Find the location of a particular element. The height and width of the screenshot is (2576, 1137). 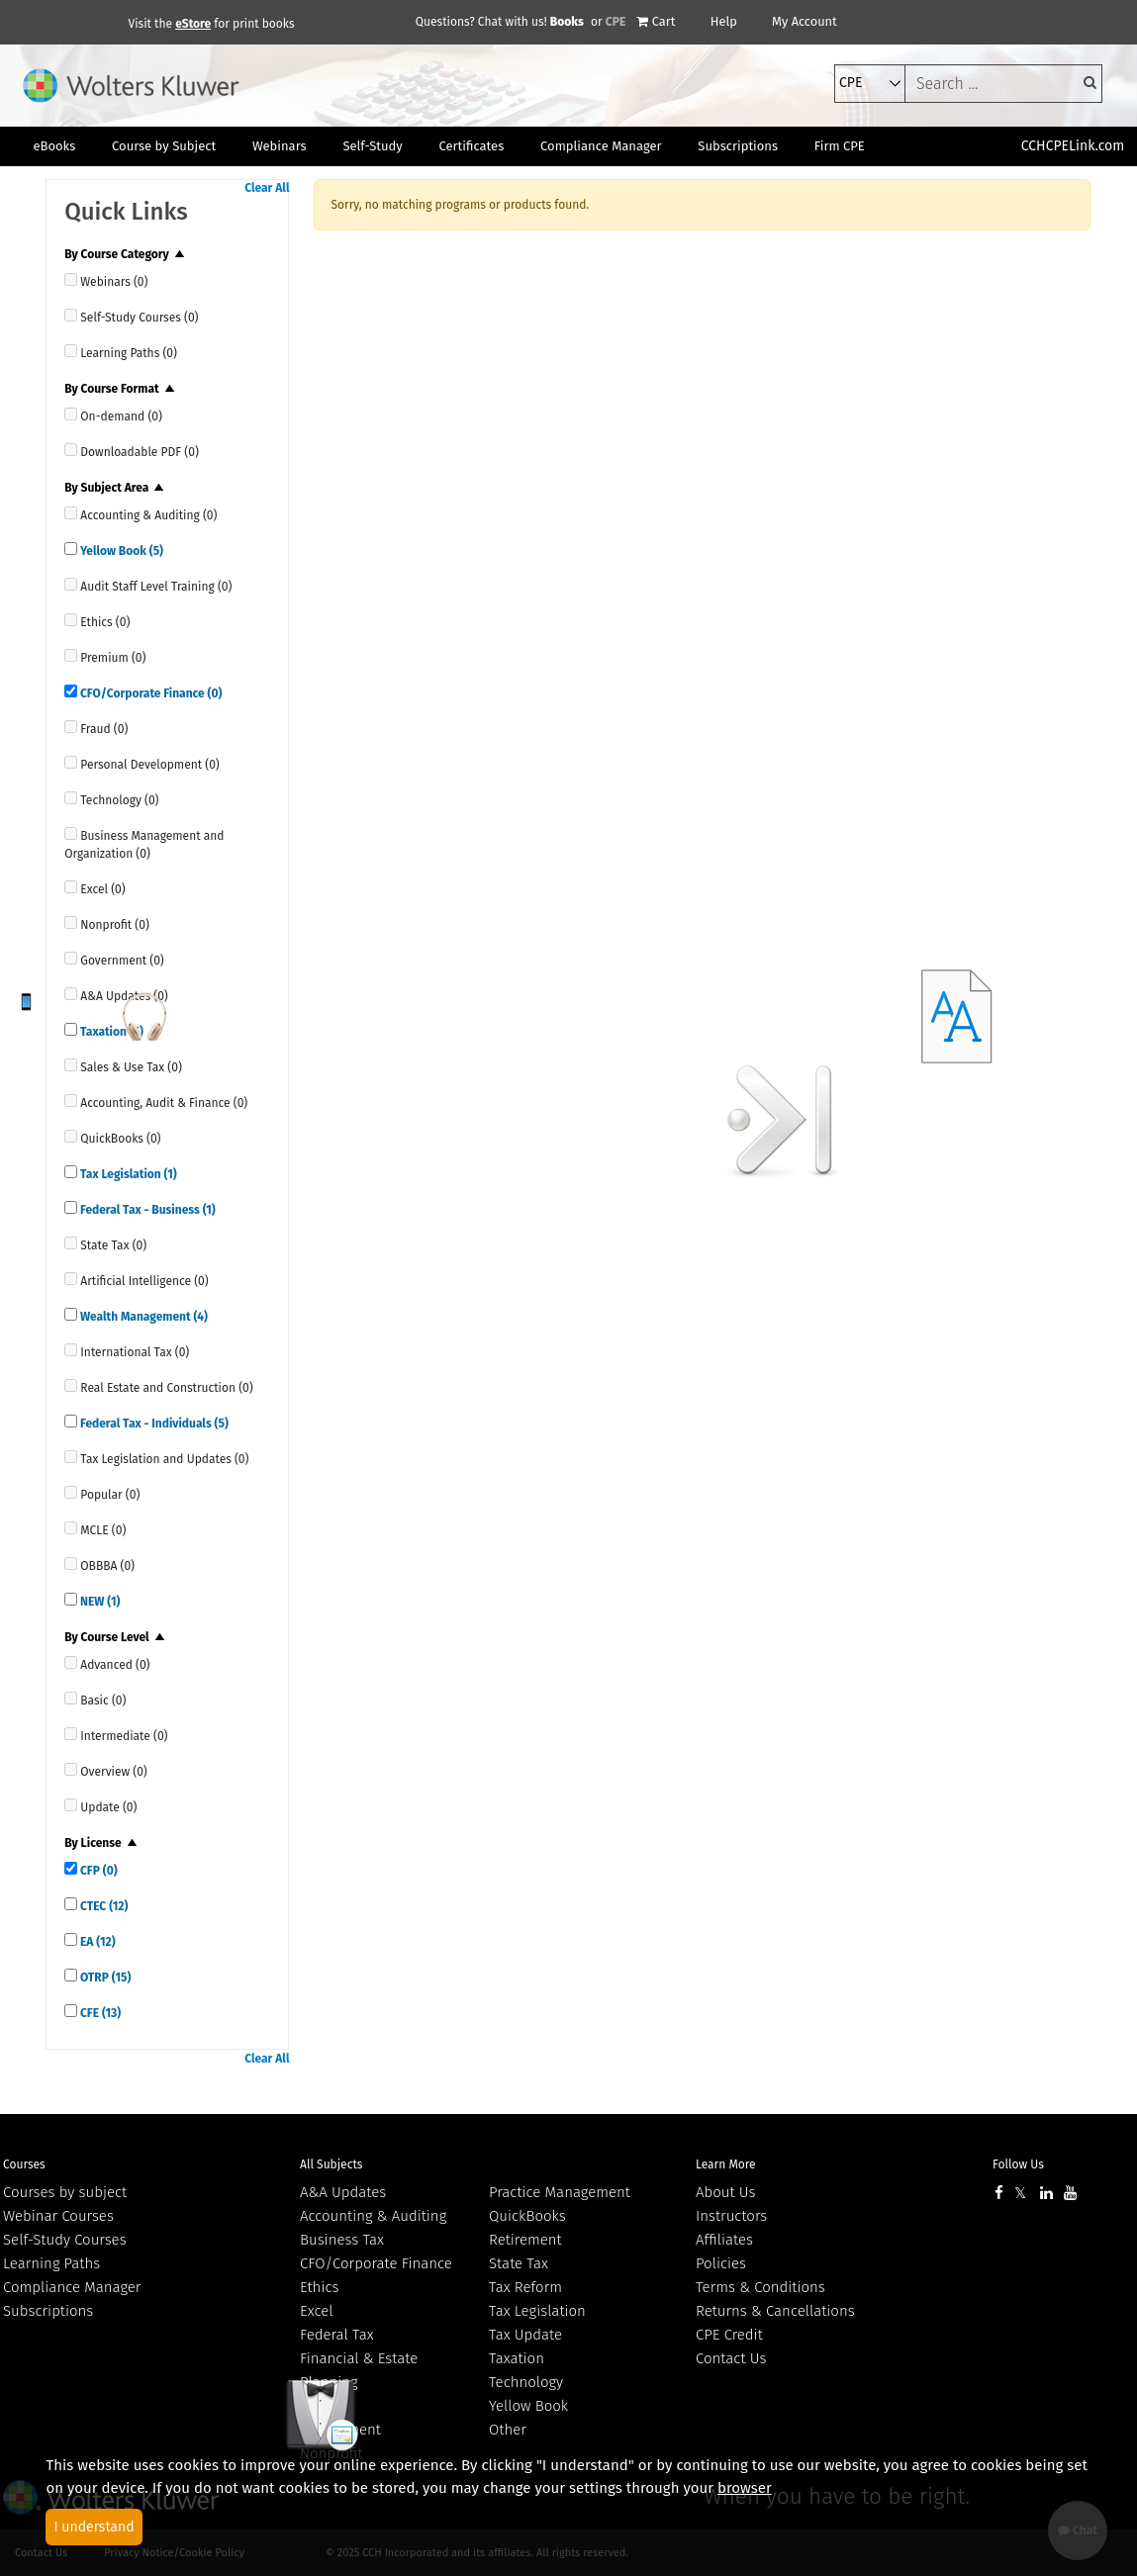

manage digital certificates and security credentials is located at coordinates (321, 2415).